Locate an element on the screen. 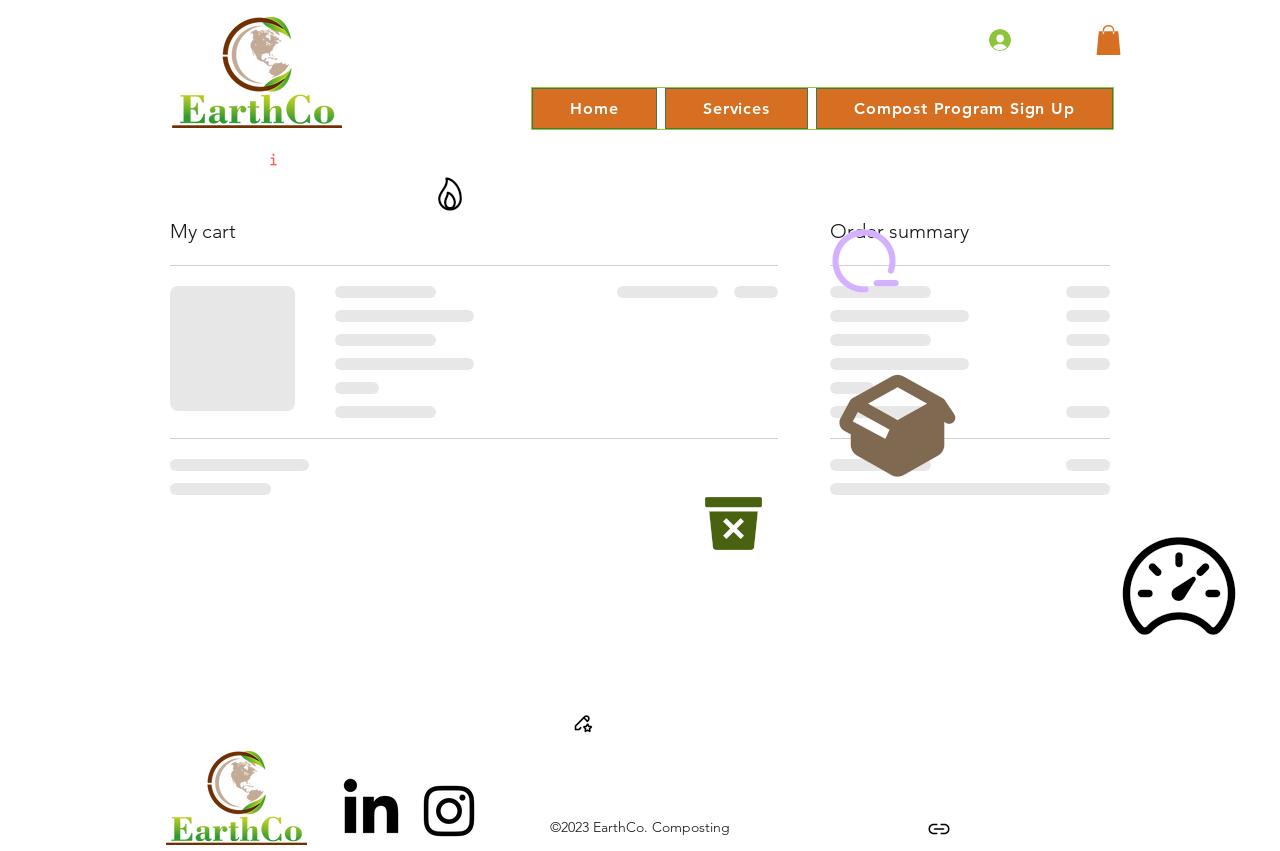 The width and height of the screenshot is (1280, 851). copy or share a link is located at coordinates (939, 829).